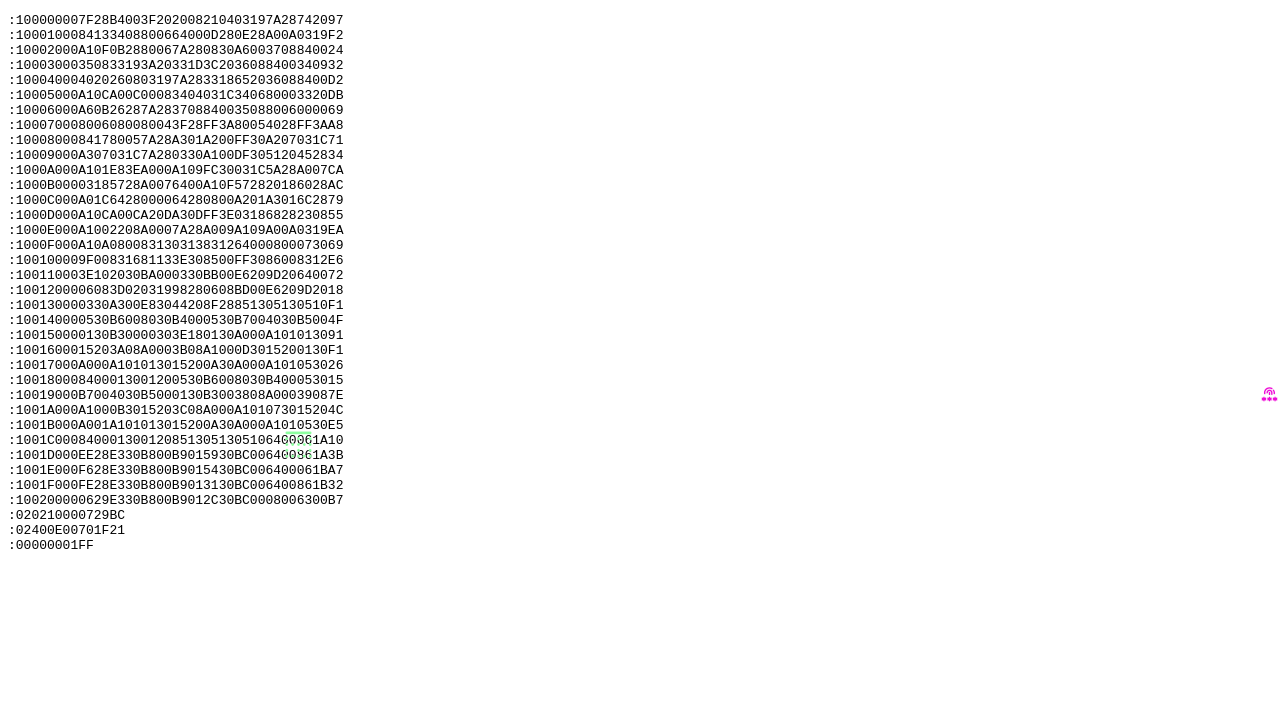  Describe the element at coordinates (298, 444) in the screenshot. I see `apply border to top edge of cell or element` at that location.